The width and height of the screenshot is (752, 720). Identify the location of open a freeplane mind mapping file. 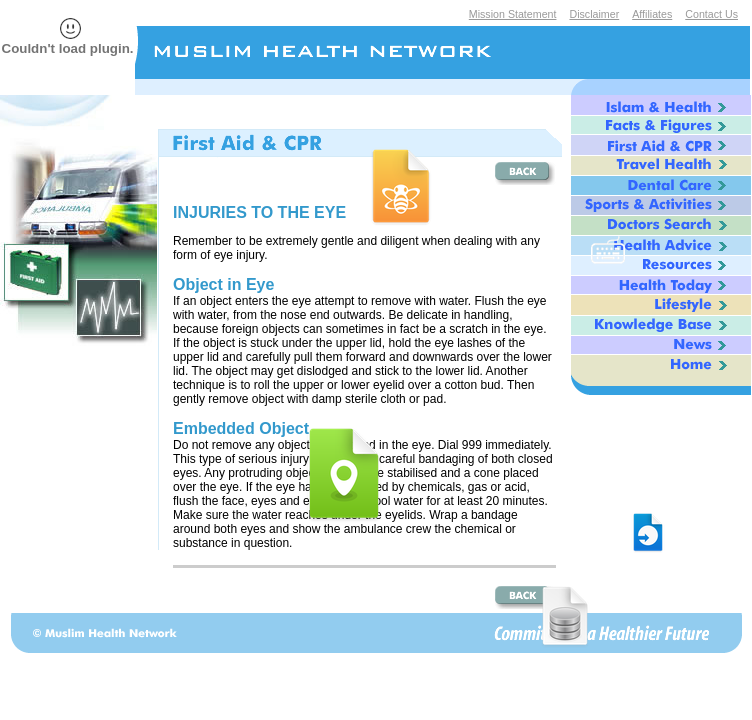
(401, 186).